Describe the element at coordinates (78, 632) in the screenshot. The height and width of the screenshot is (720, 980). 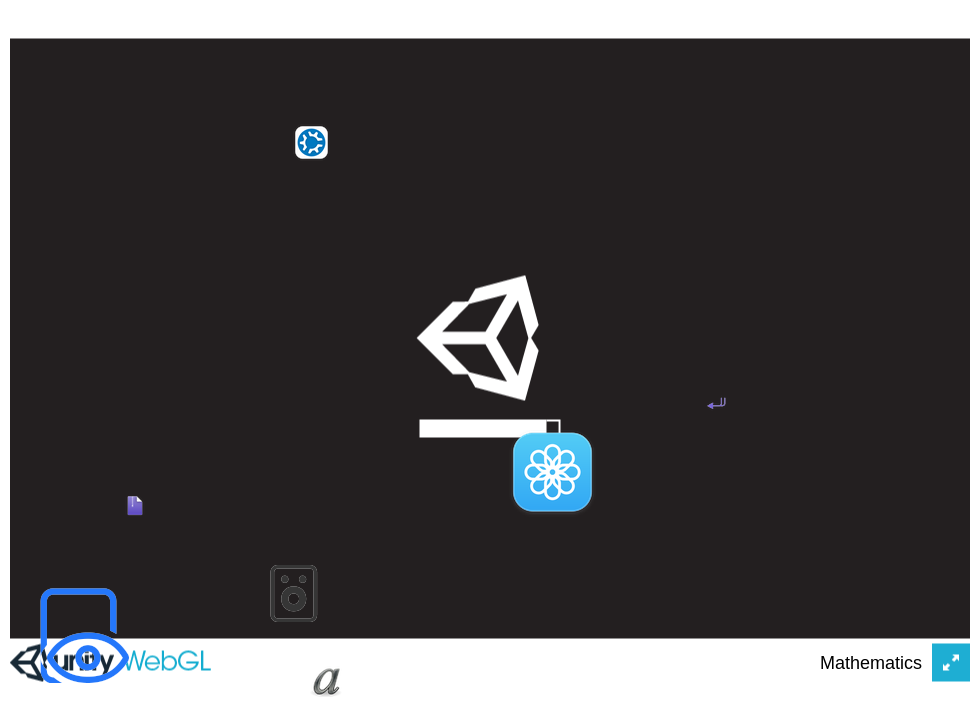
I see `open document viewer` at that location.